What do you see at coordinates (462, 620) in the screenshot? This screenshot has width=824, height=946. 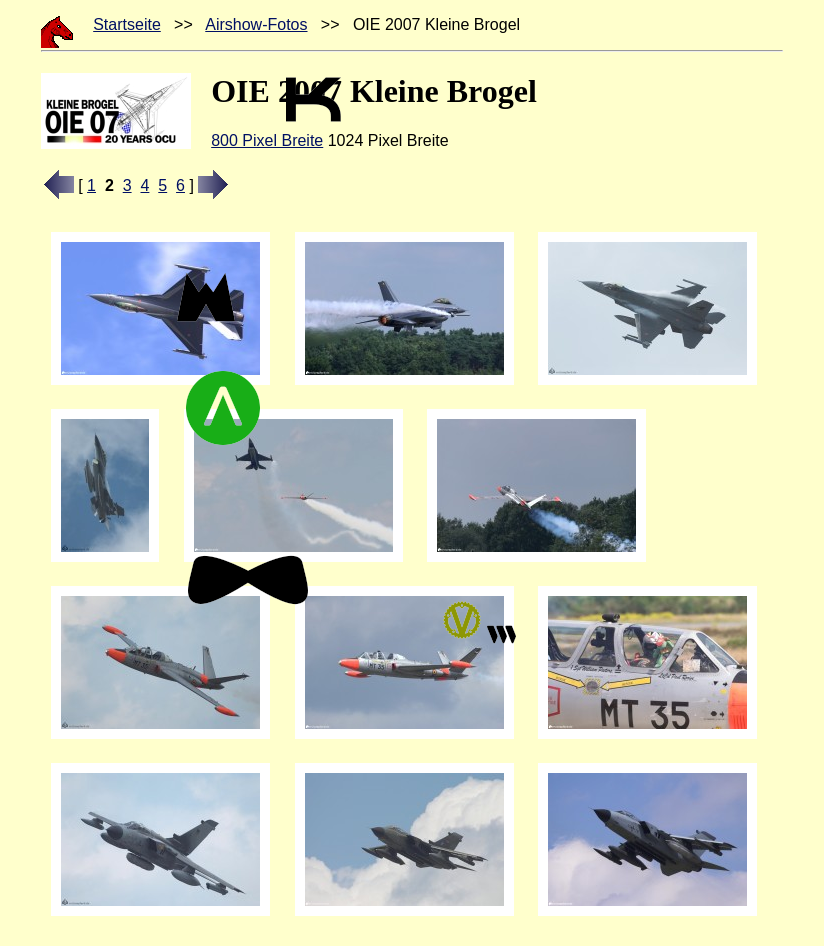 I see `open vaultwarden password manager` at bounding box center [462, 620].